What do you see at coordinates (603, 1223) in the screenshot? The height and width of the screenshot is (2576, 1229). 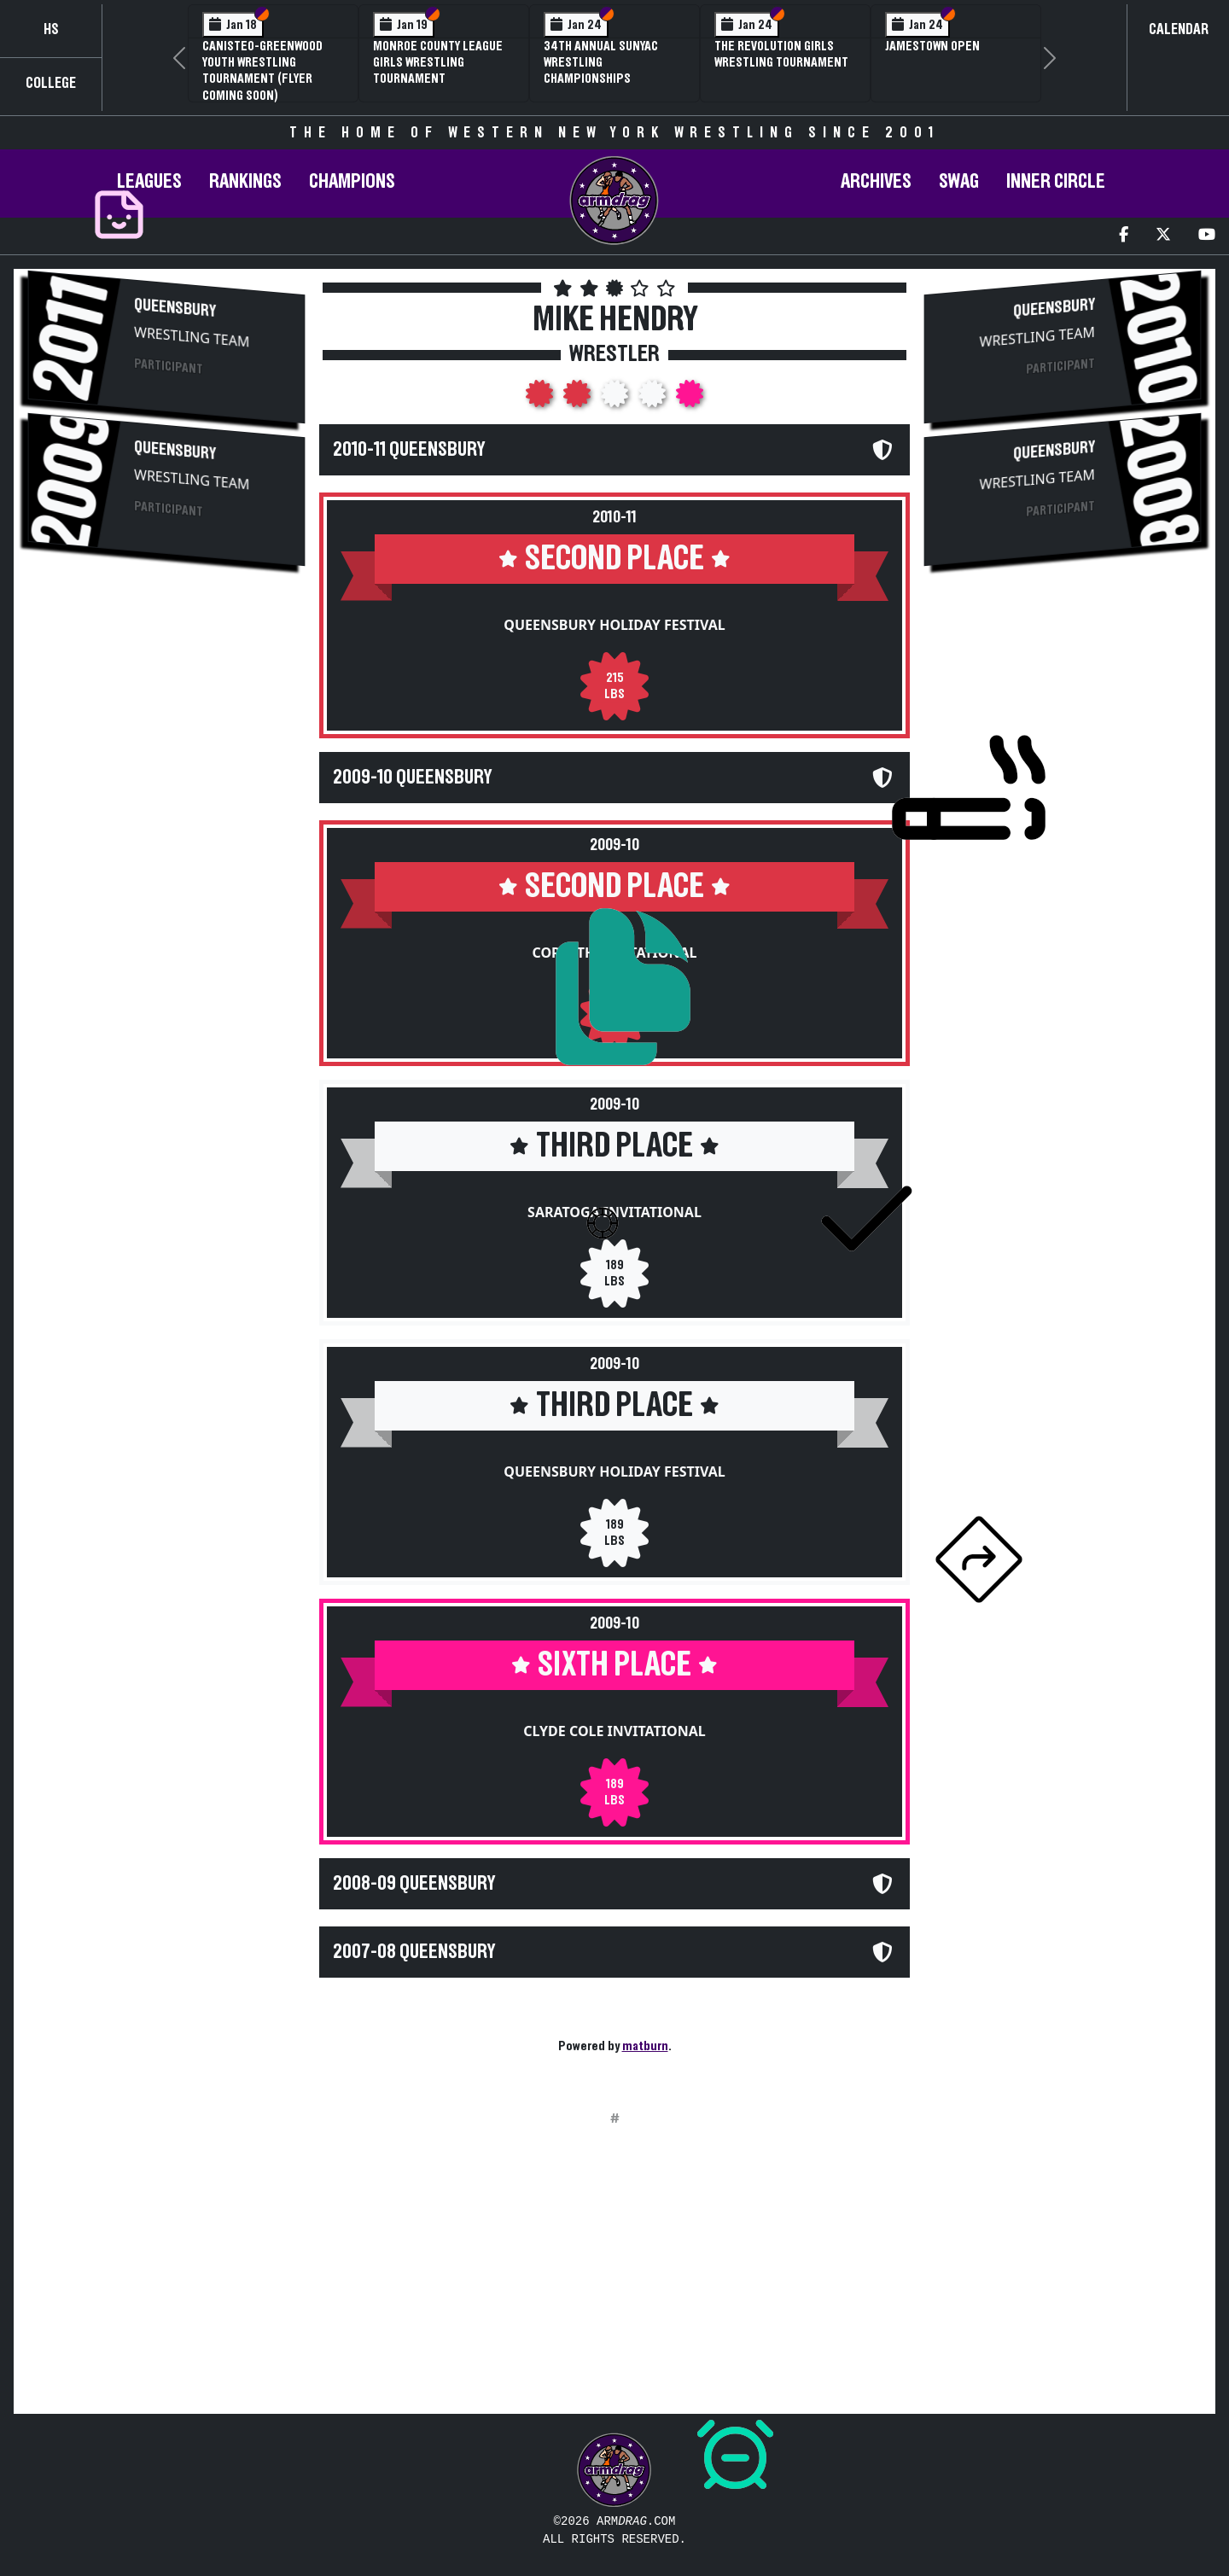 I see `access casino or gambling games` at bounding box center [603, 1223].